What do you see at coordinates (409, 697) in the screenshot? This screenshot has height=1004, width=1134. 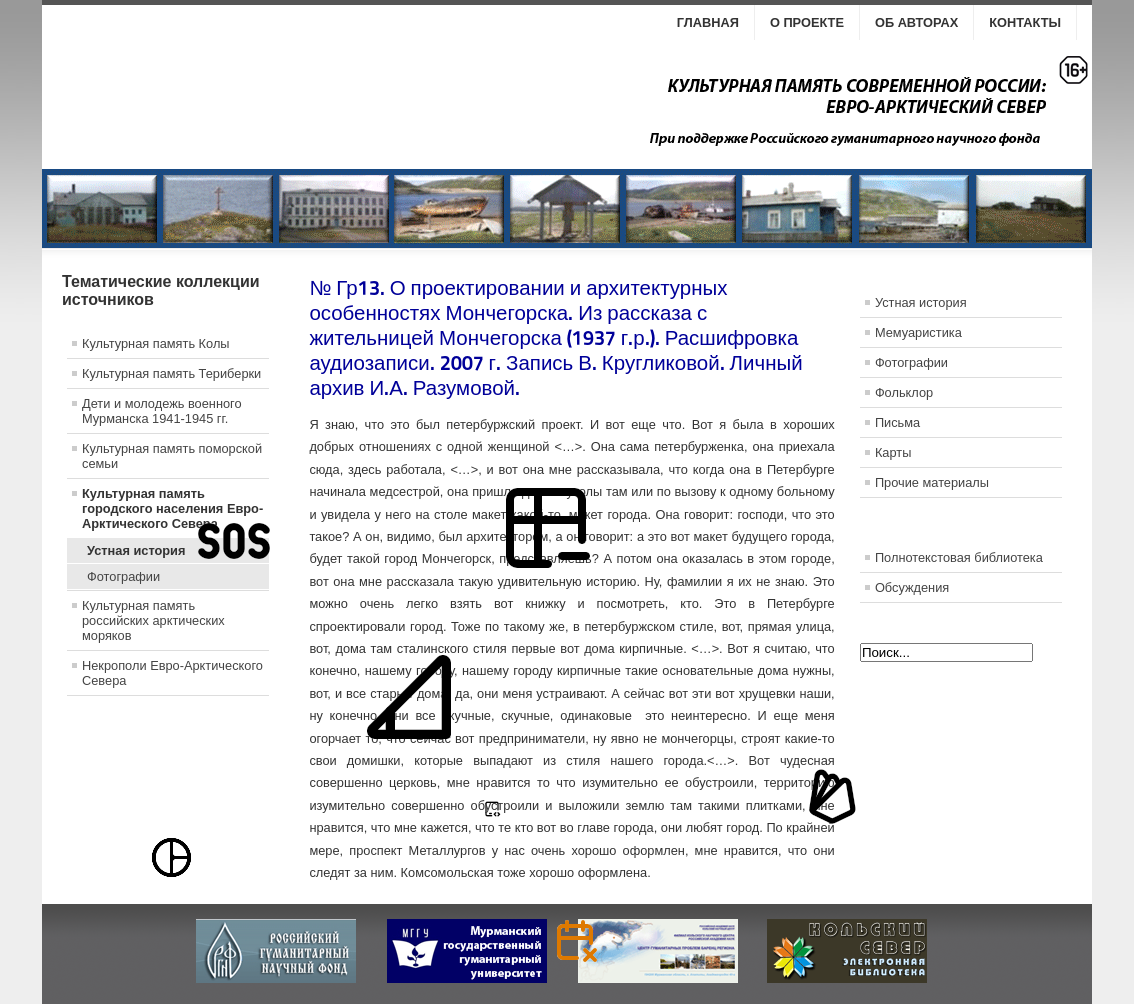 I see `indicates weak cellular signal strength (2 bars)` at bounding box center [409, 697].